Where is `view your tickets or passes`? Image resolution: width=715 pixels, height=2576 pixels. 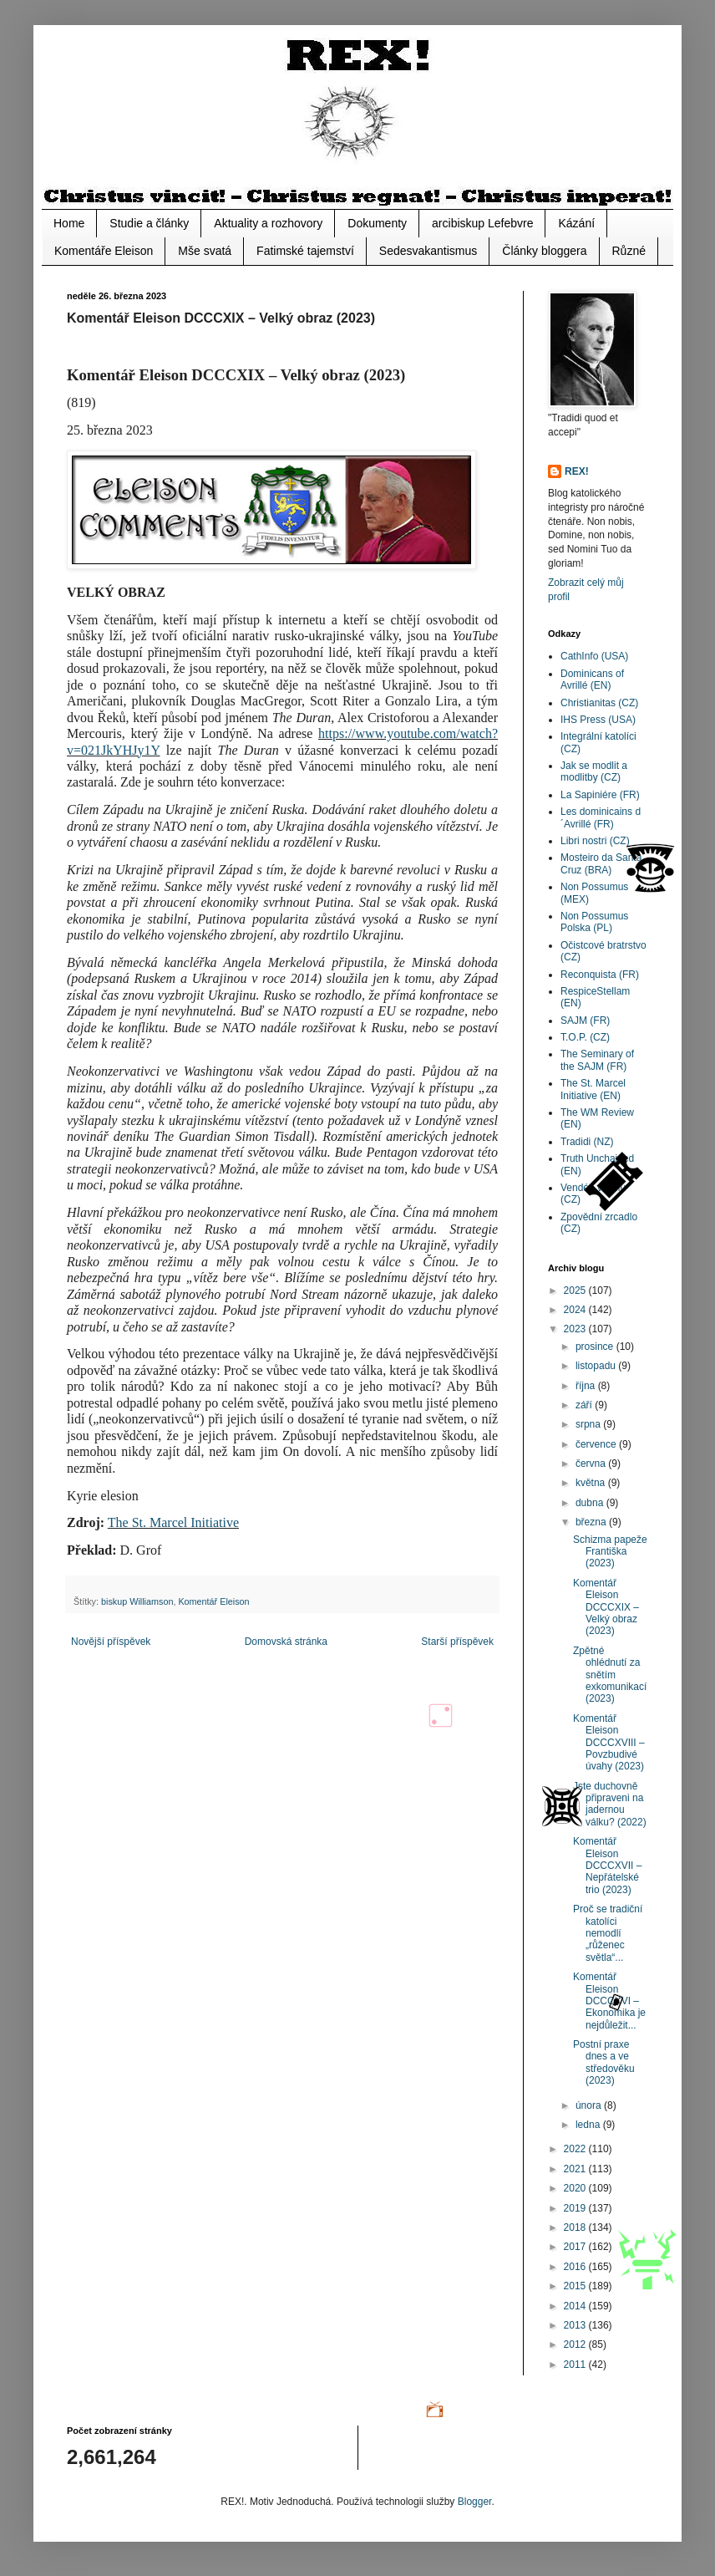
view your tickets or passes is located at coordinates (613, 1181).